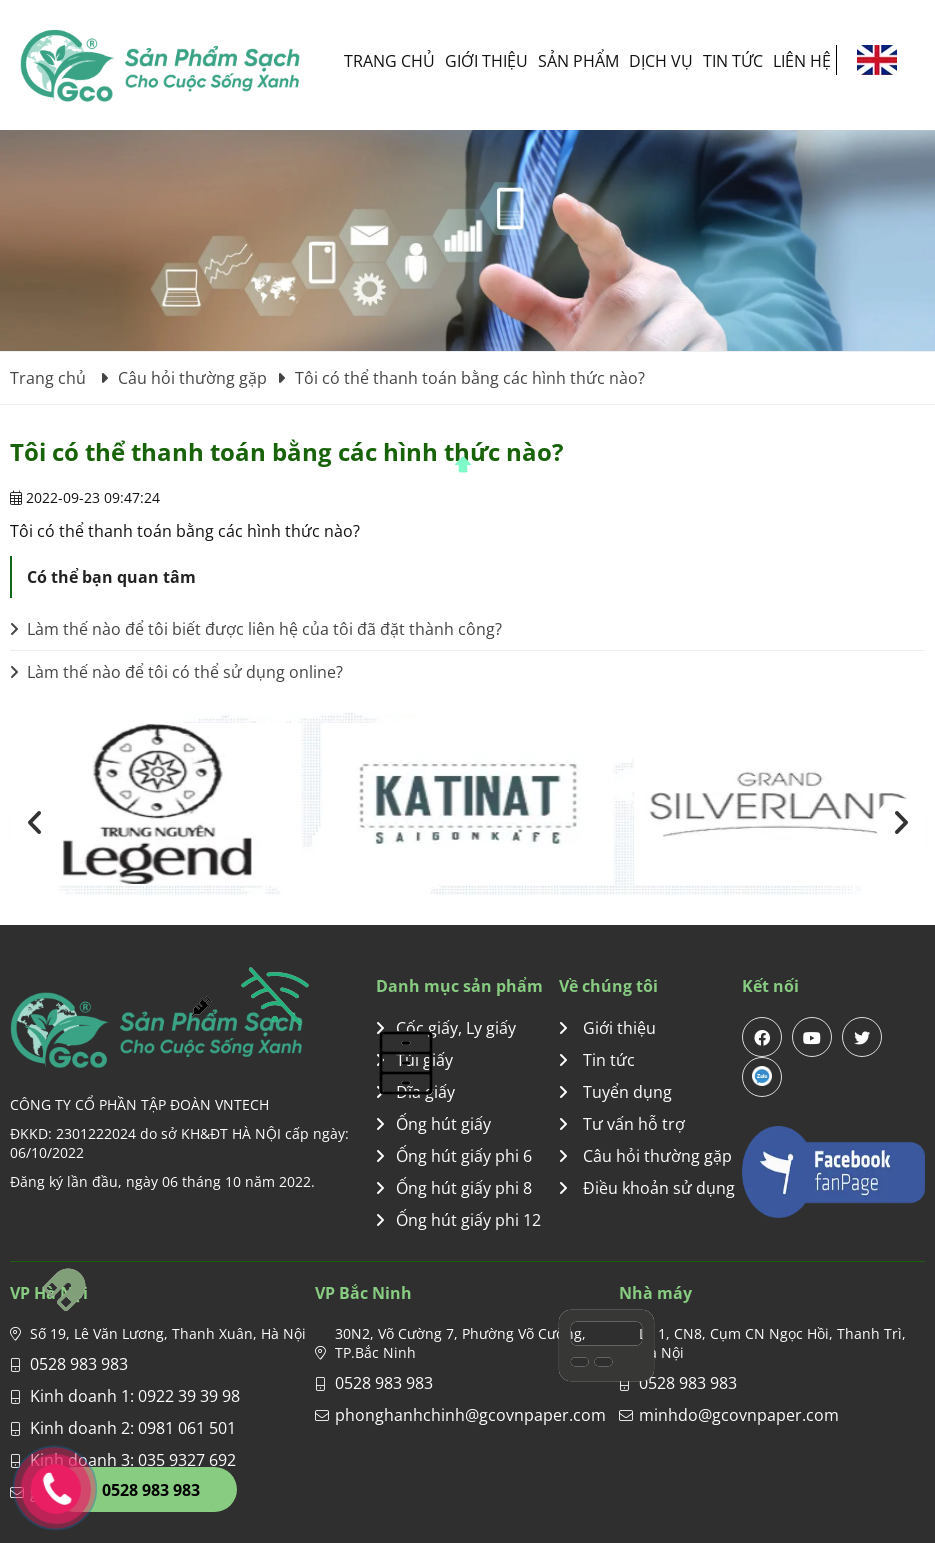 The height and width of the screenshot is (1543, 935). What do you see at coordinates (406, 1063) in the screenshot?
I see `access storage or file organization` at bounding box center [406, 1063].